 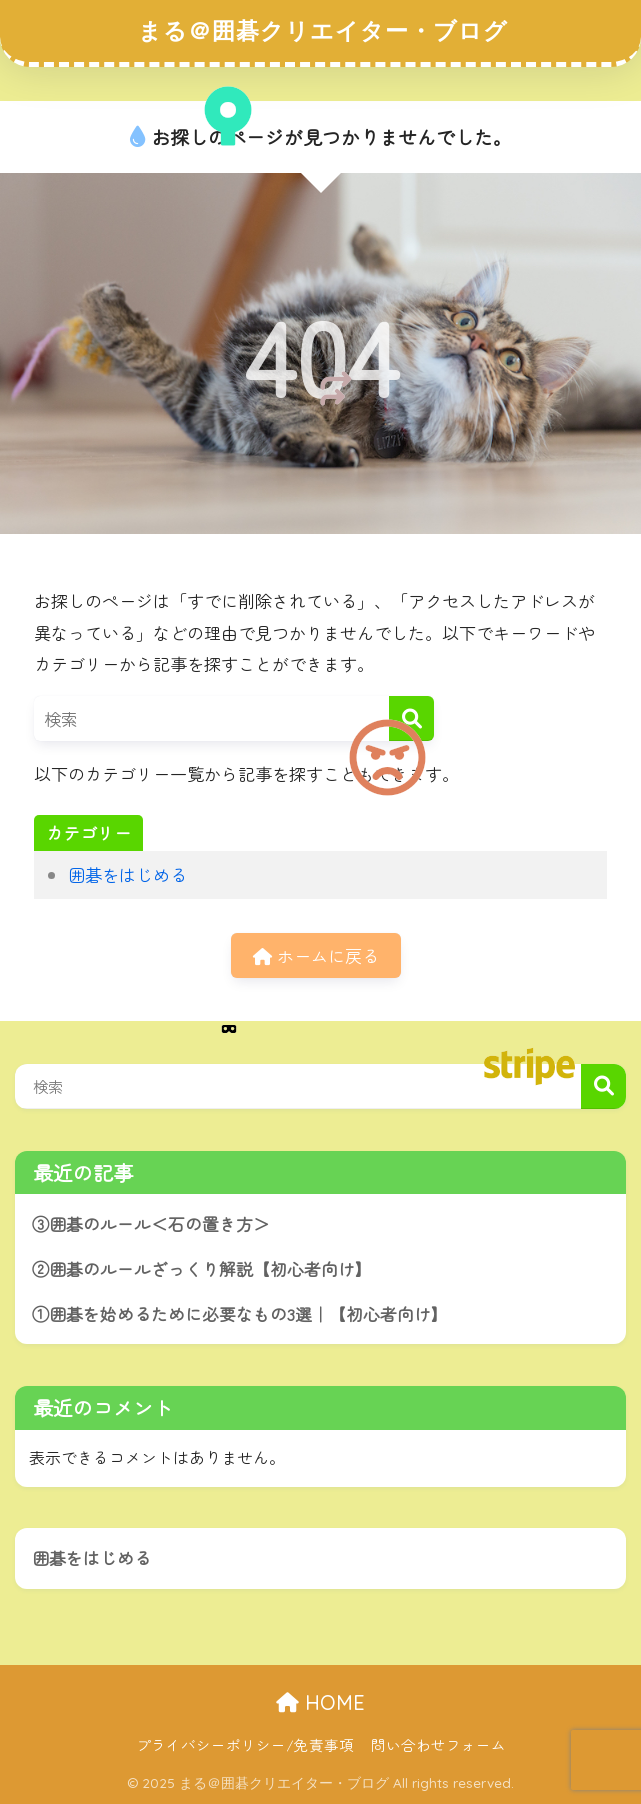 I want to click on express anger or frustration in a reaction, so click(x=387, y=757).